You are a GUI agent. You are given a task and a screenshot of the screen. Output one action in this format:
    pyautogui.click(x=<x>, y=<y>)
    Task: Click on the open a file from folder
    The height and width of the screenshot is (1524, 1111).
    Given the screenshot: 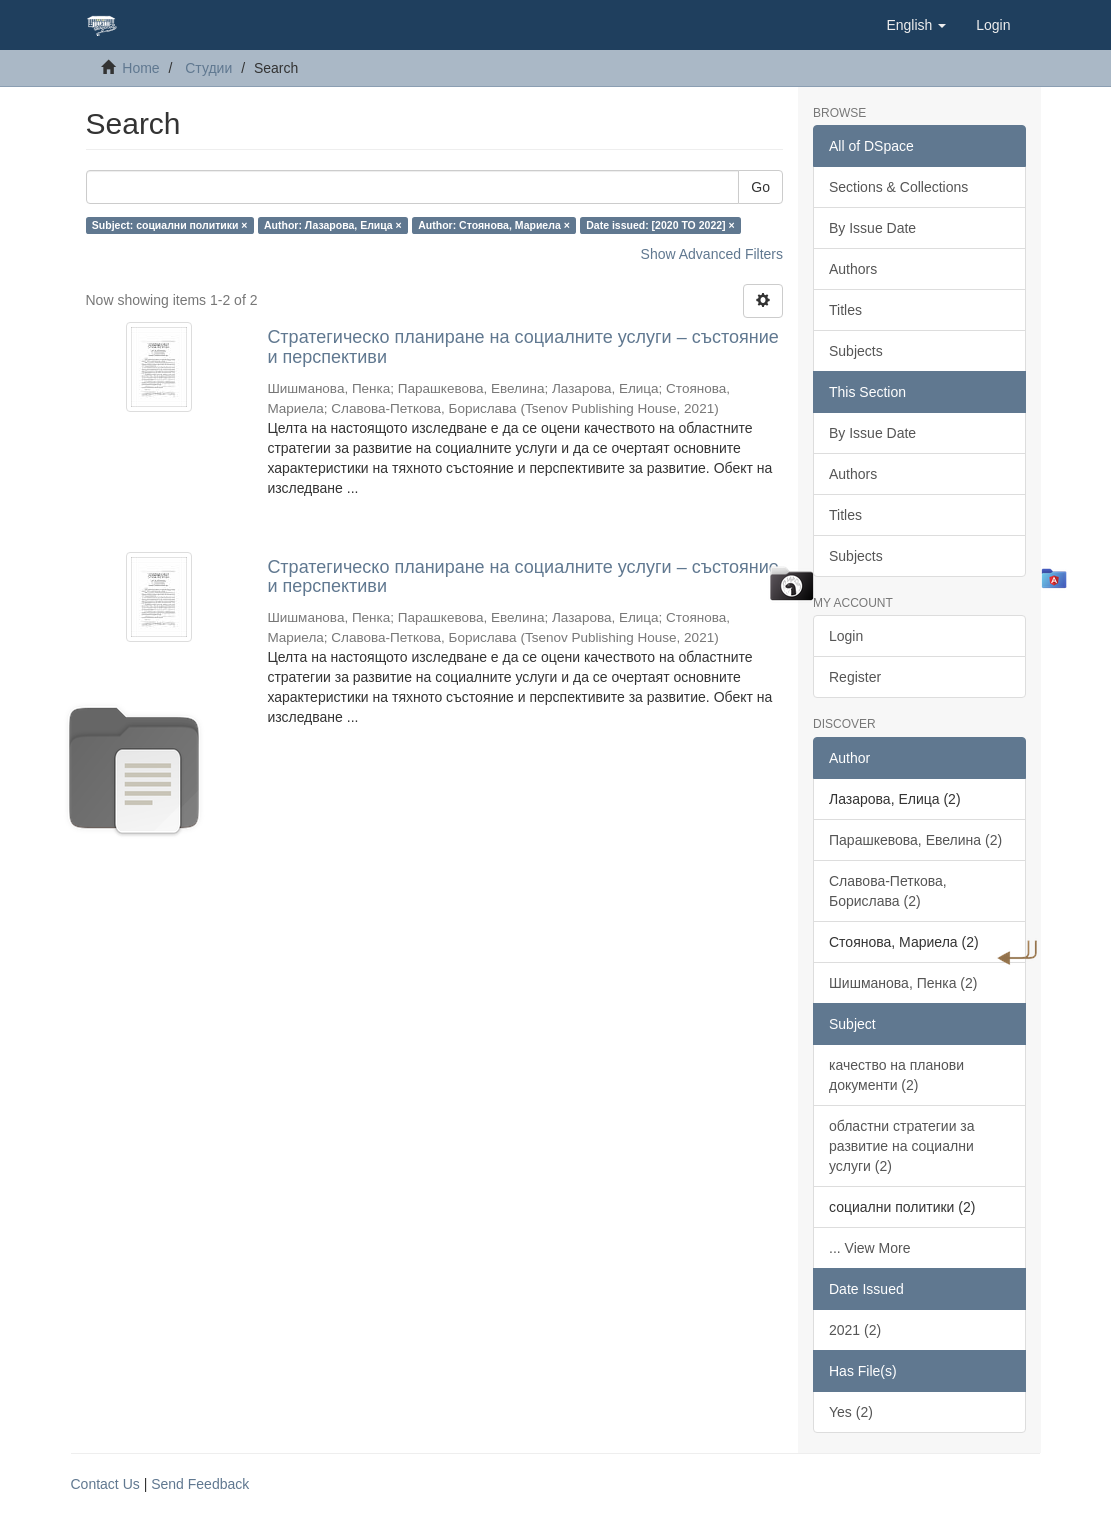 What is the action you would take?
    pyautogui.click(x=134, y=768)
    